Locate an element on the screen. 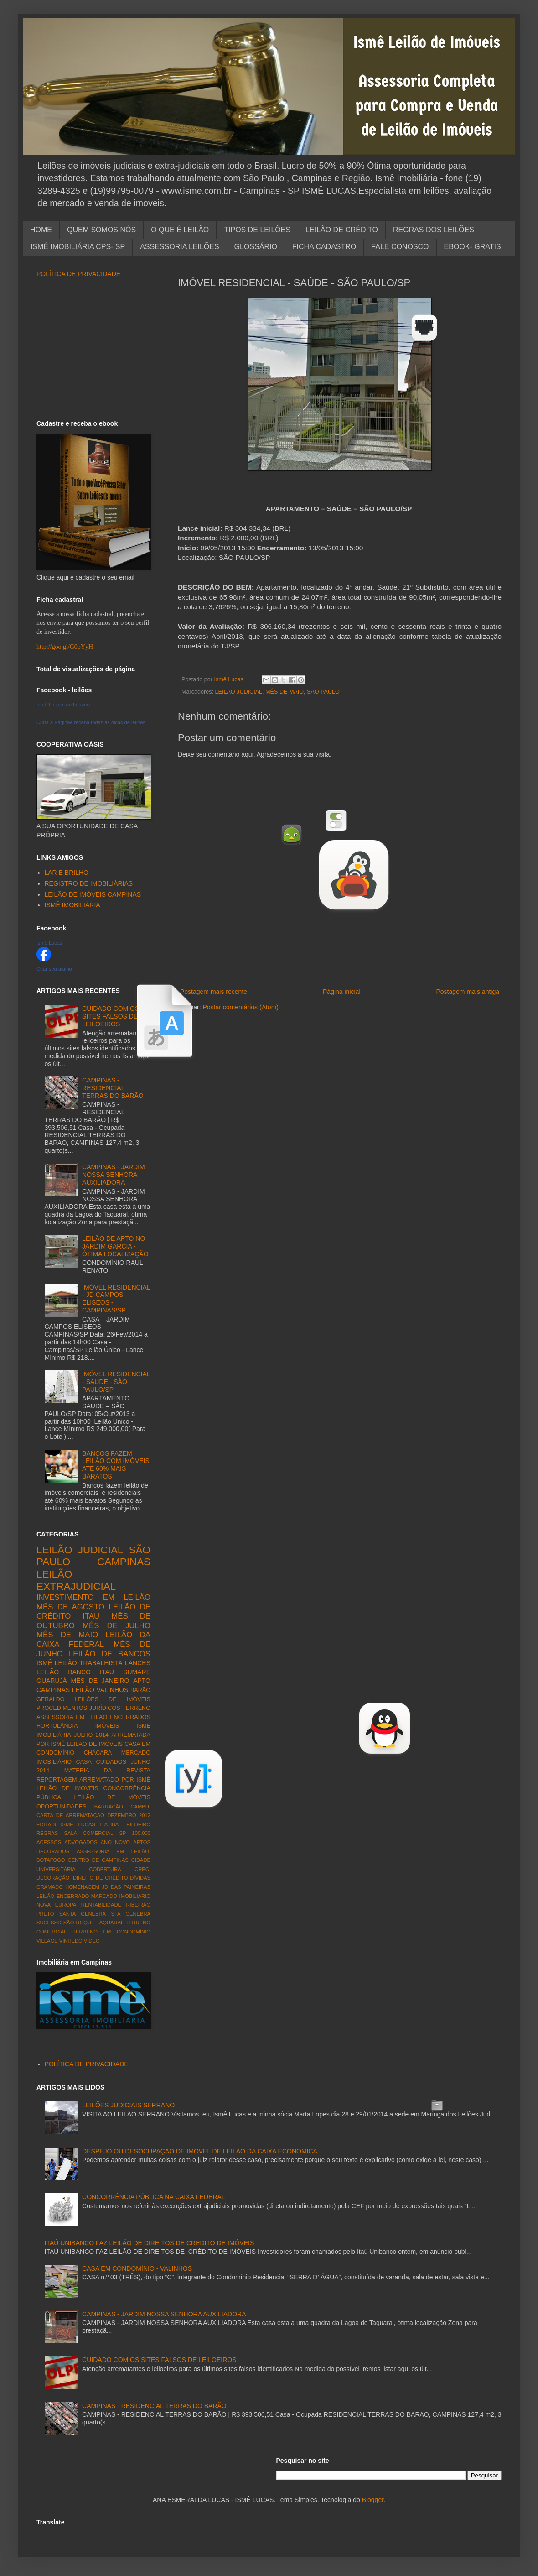  open unity tweak tool settings is located at coordinates (336, 820).